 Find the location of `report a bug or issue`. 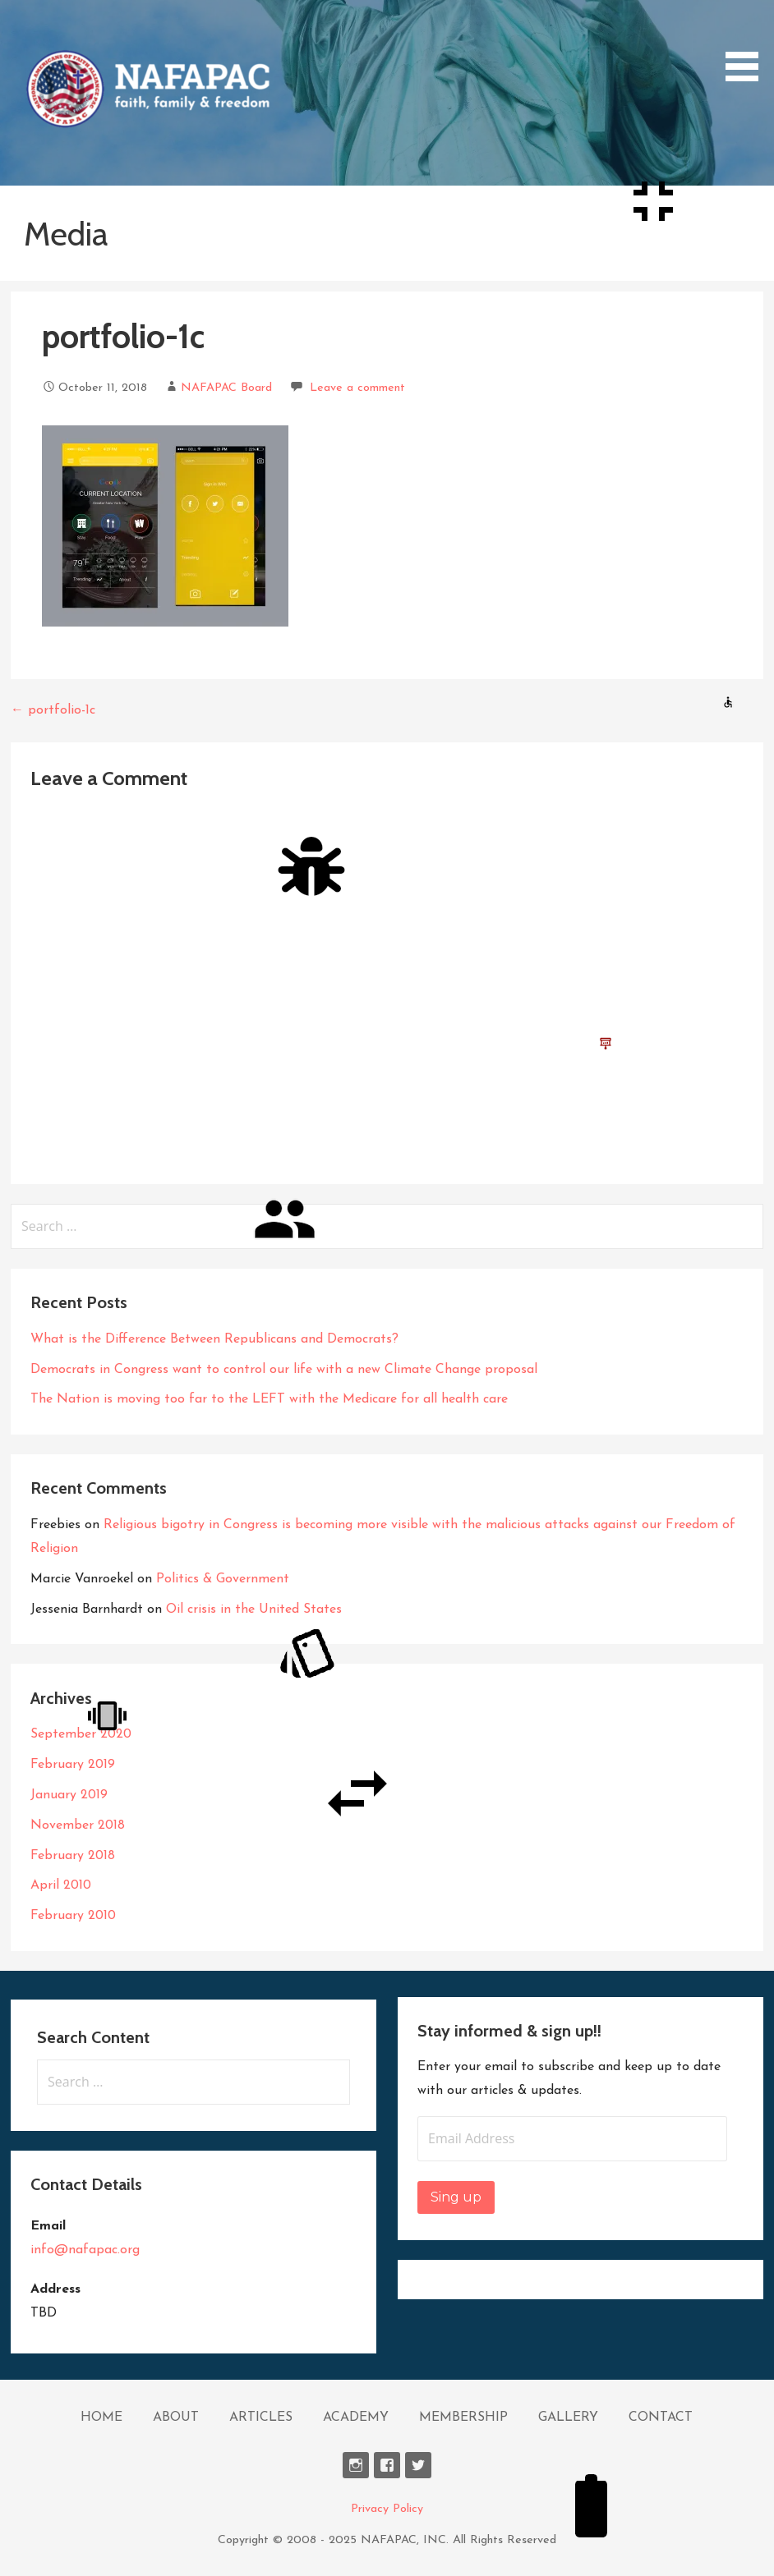

report a bug or issue is located at coordinates (311, 866).